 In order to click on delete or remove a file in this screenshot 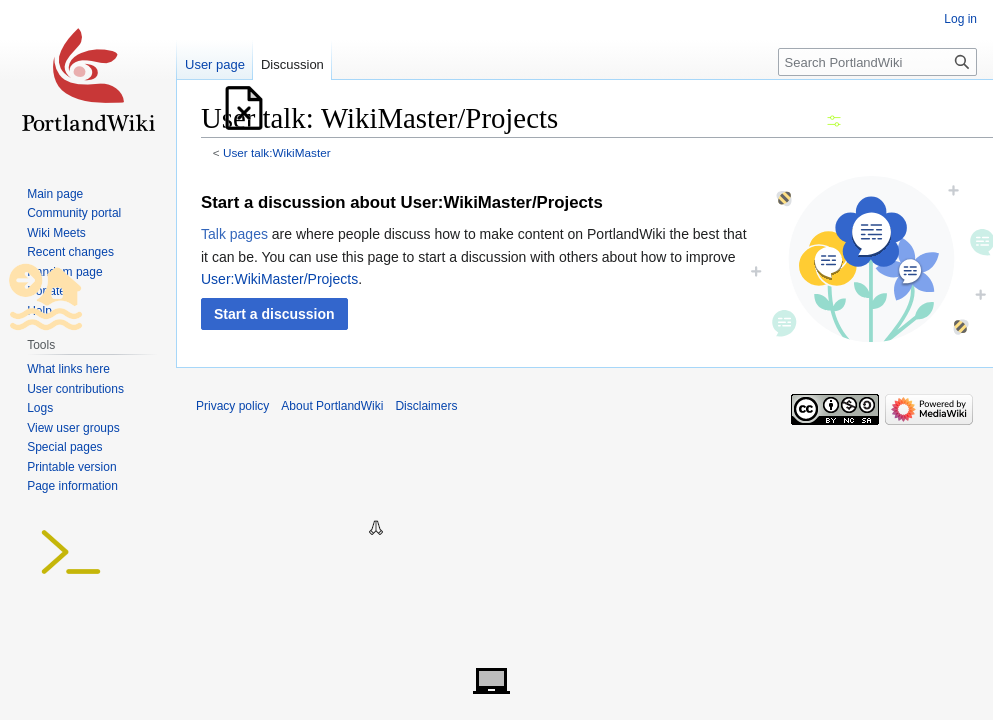, I will do `click(244, 108)`.